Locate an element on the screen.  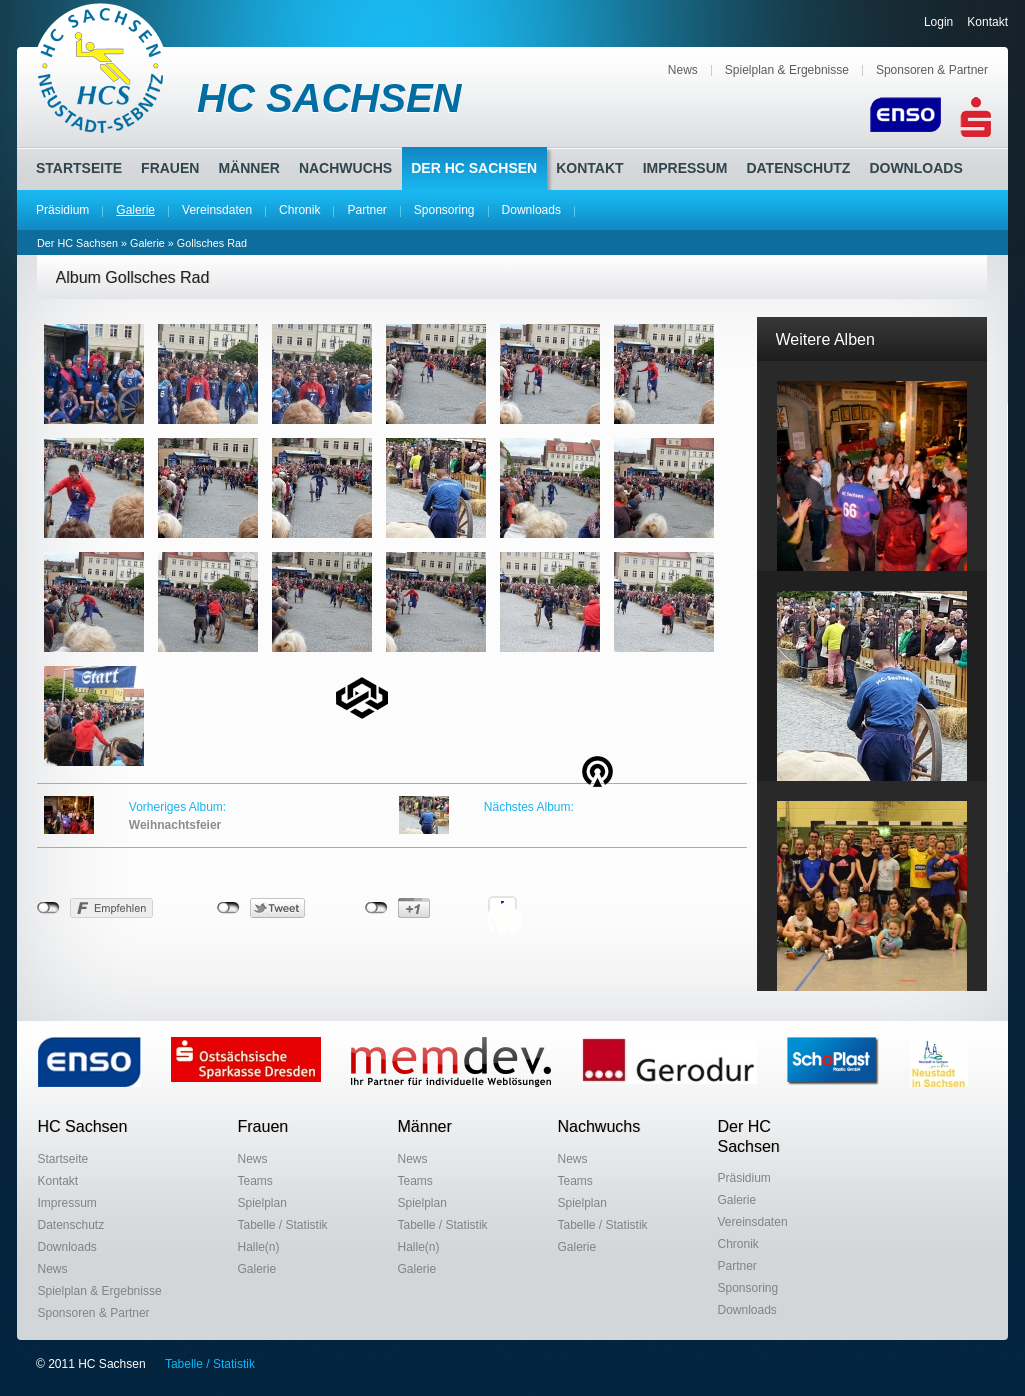
loopback framework logo is located at coordinates (362, 698).